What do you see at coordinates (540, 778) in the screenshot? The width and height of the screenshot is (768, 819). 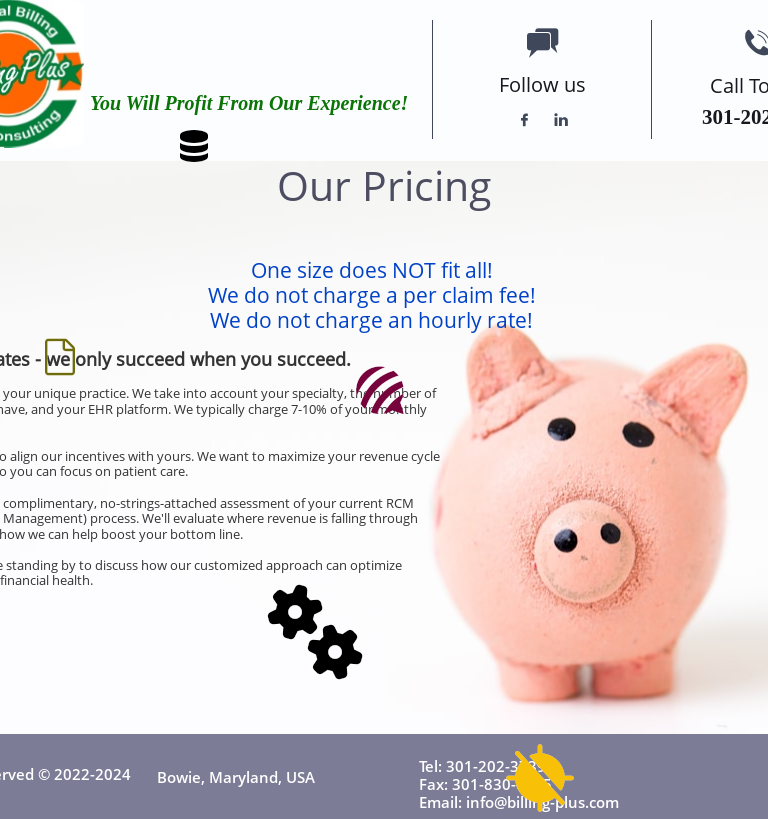 I see `location services disabled` at bounding box center [540, 778].